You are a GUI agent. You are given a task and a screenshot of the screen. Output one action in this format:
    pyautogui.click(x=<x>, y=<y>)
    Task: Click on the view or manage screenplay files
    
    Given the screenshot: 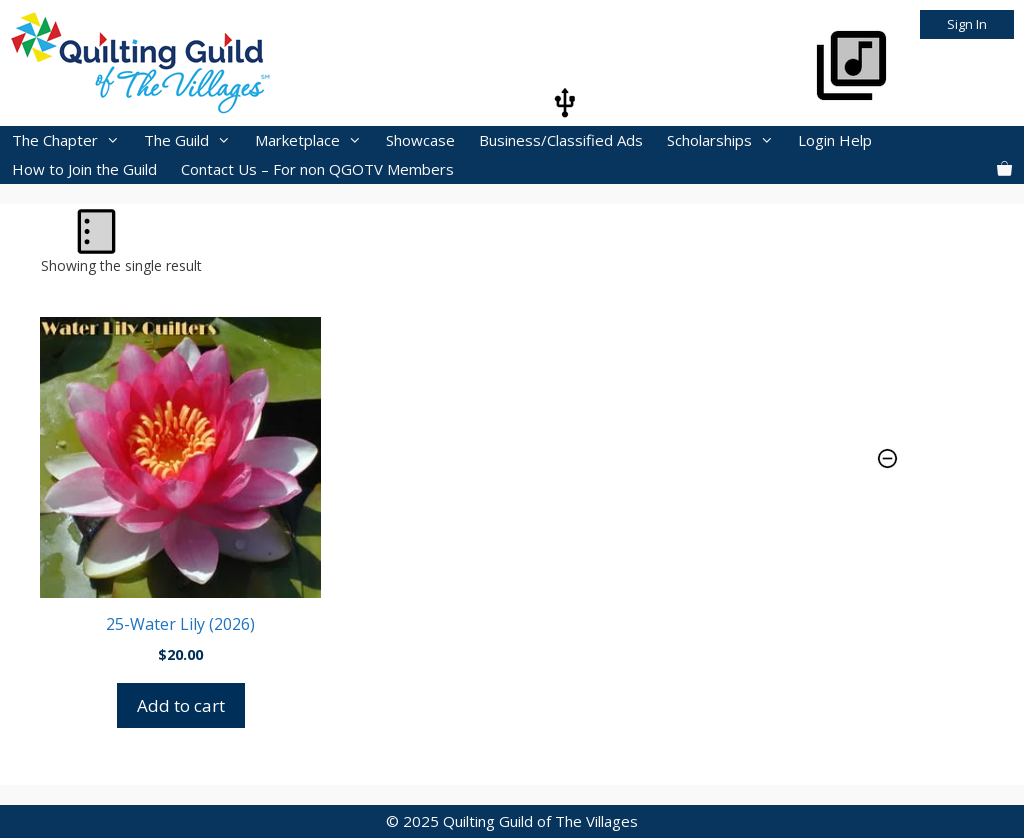 What is the action you would take?
    pyautogui.click(x=96, y=231)
    